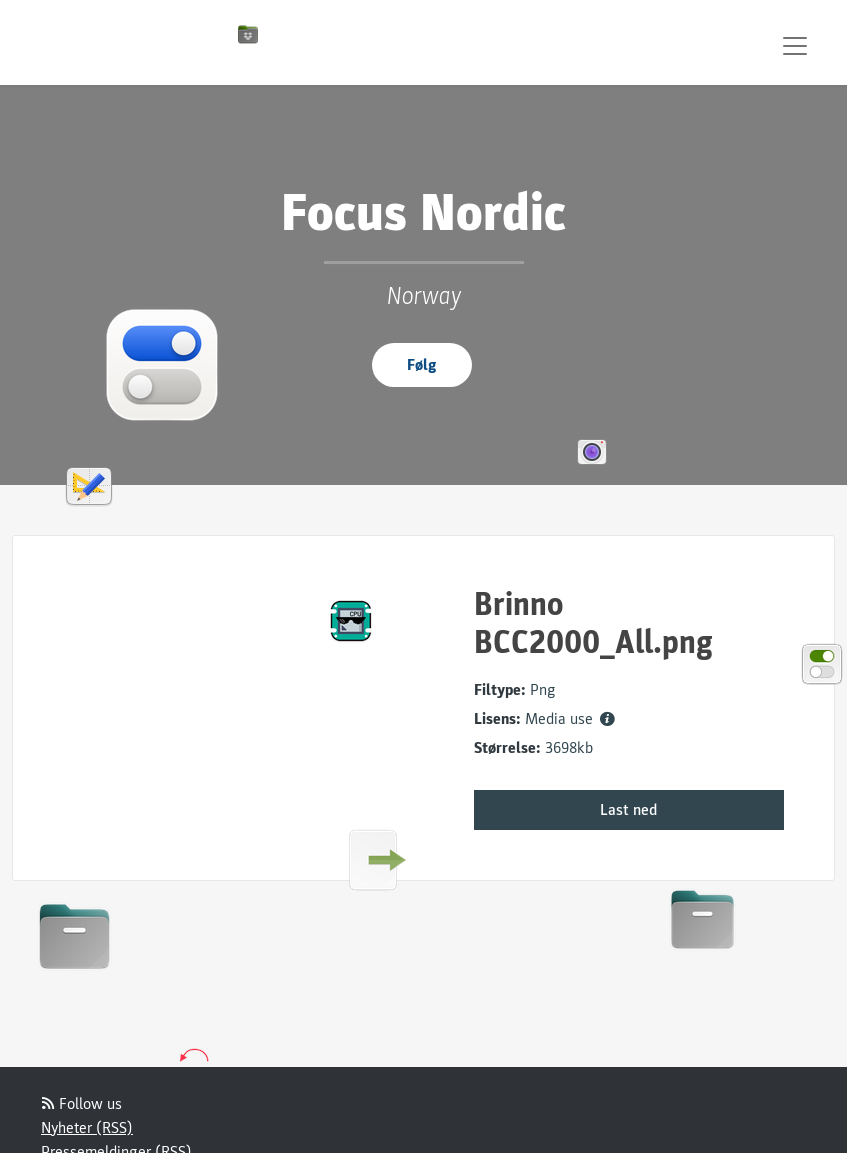 The width and height of the screenshot is (847, 1153). I want to click on access accessories and utility applications, so click(89, 486).